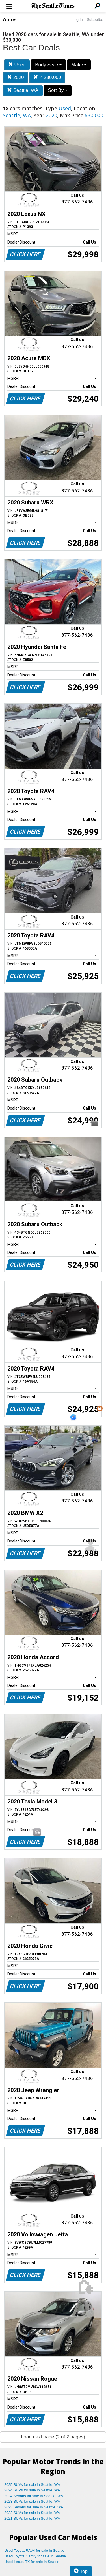 This screenshot has width=106, height=2576. What do you see at coordinates (13, 320) in the screenshot?
I see `access connected USB drive` at bounding box center [13, 320].